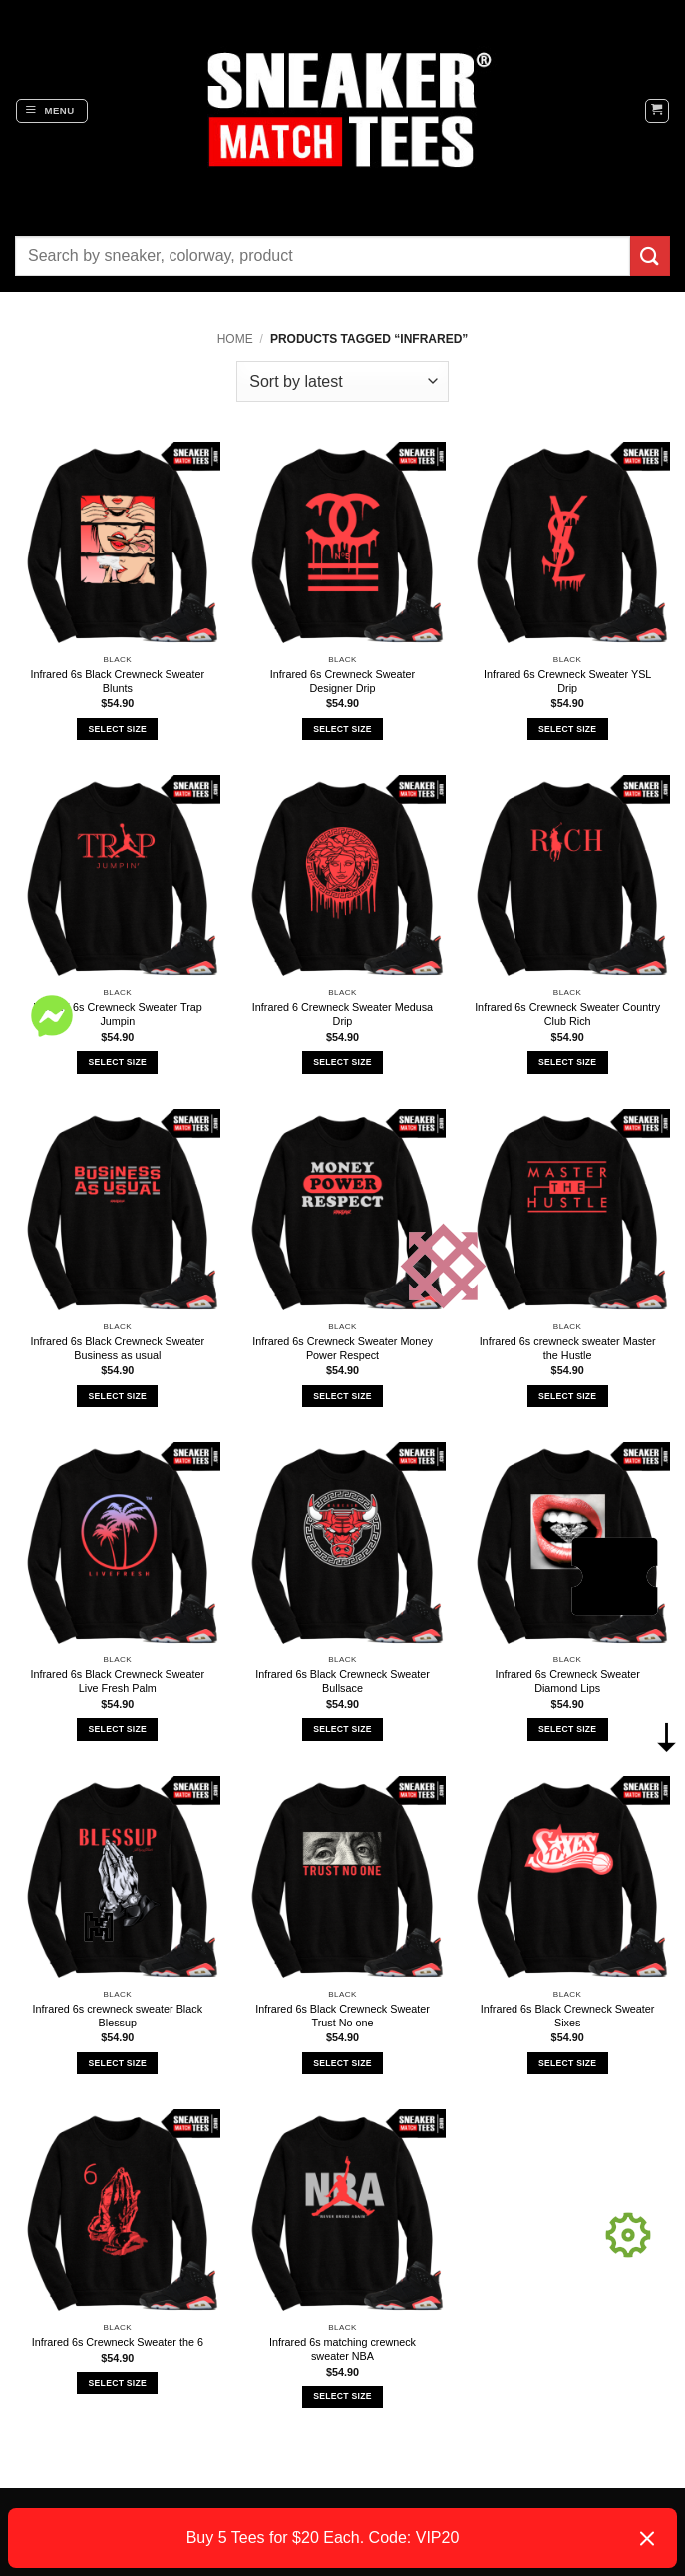 This screenshot has height=2576, width=685. Describe the element at coordinates (443, 1266) in the screenshot. I see `centos linux operating system logo` at that location.